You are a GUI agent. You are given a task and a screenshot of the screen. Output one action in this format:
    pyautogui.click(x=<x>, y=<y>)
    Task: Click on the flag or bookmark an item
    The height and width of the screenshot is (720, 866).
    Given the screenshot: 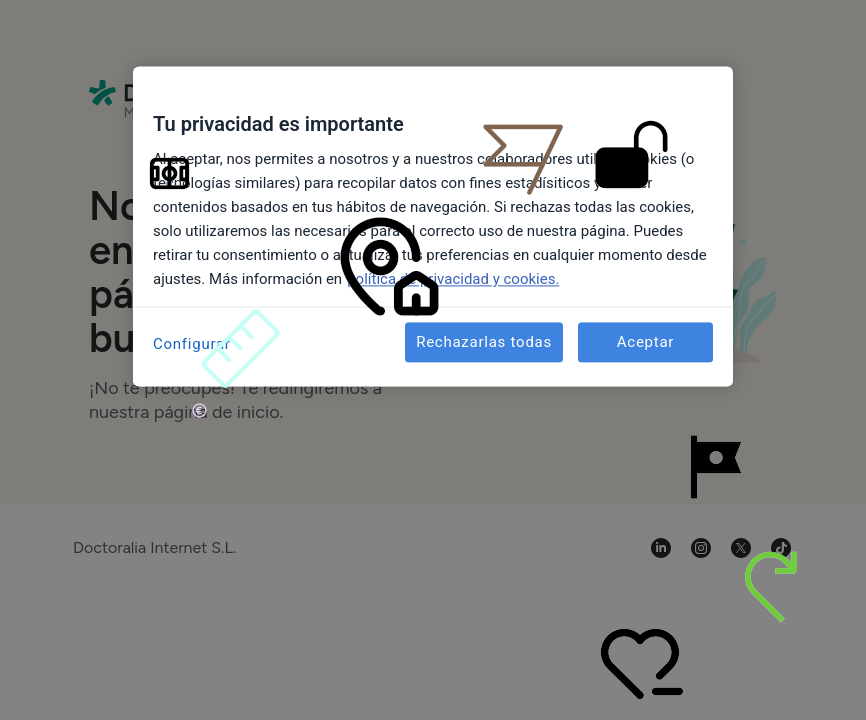 What is the action you would take?
    pyautogui.click(x=520, y=155)
    